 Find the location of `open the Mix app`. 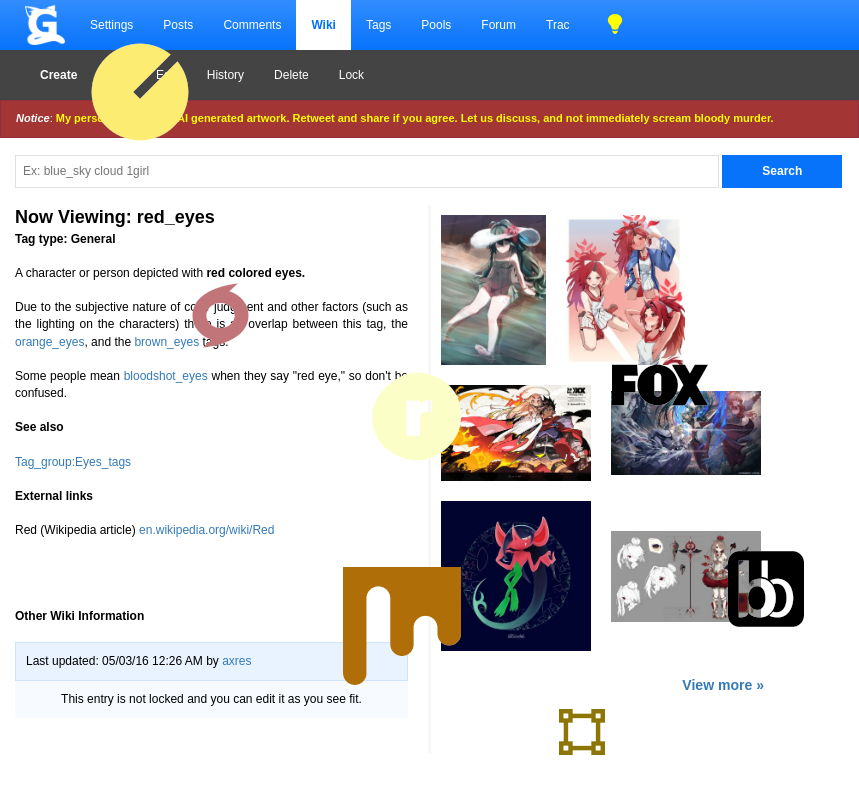

open the Mix app is located at coordinates (402, 626).